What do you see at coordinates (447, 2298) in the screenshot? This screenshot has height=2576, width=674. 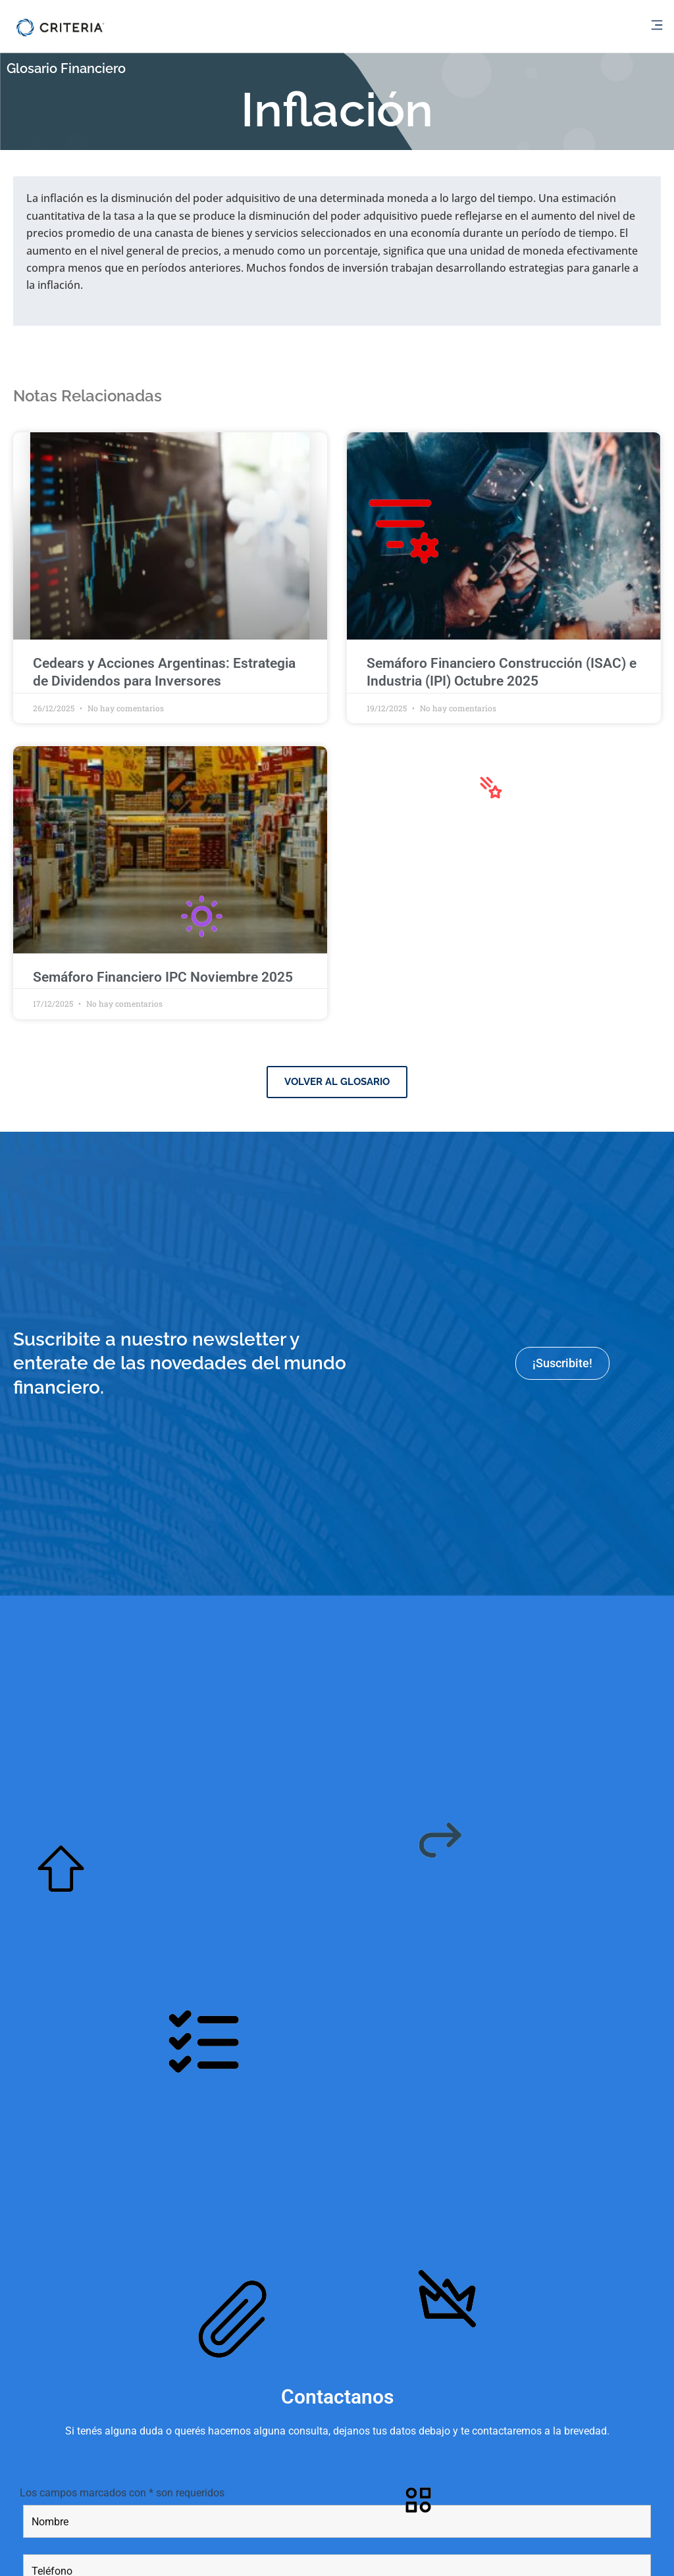 I see `remove premium or VIP status` at bounding box center [447, 2298].